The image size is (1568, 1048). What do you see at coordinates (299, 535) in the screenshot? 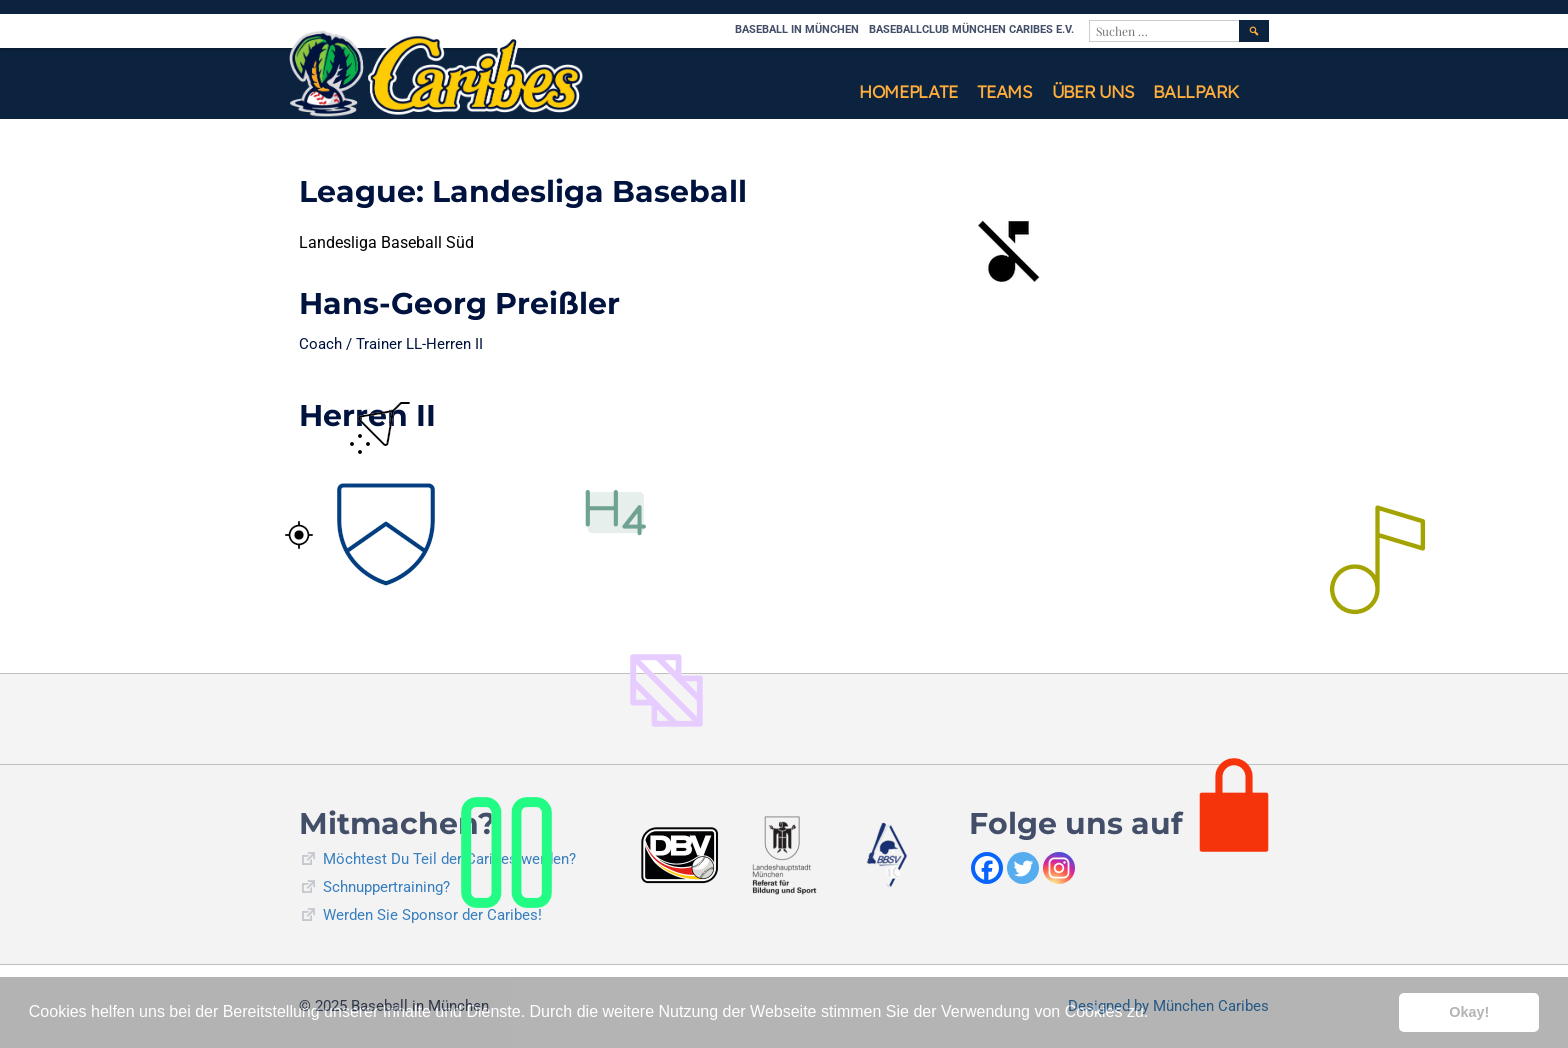
I see `lock onto current GPS location` at bounding box center [299, 535].